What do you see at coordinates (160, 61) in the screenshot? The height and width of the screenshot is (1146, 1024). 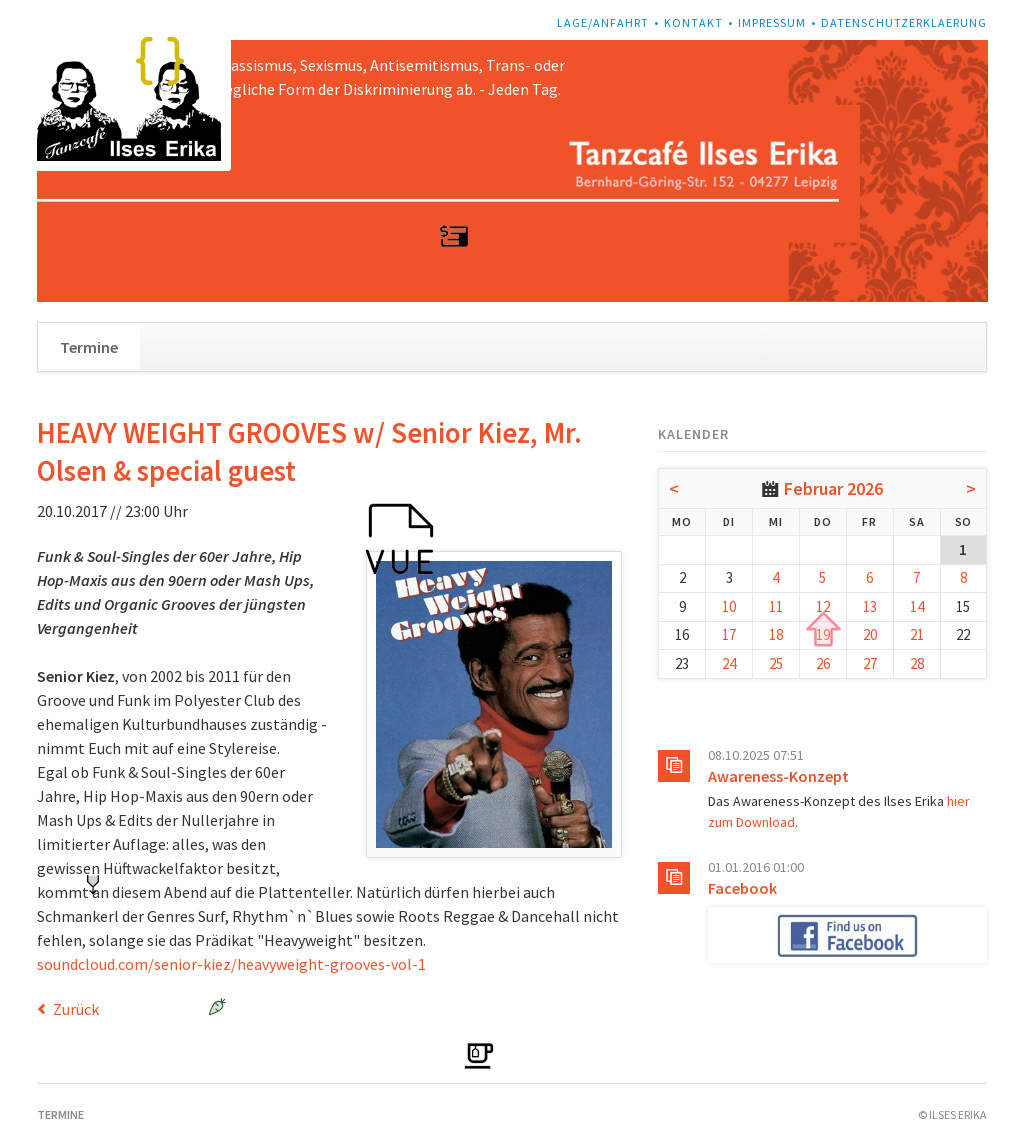 I see `view or edit JSON data` at bounding box center [160, 61].